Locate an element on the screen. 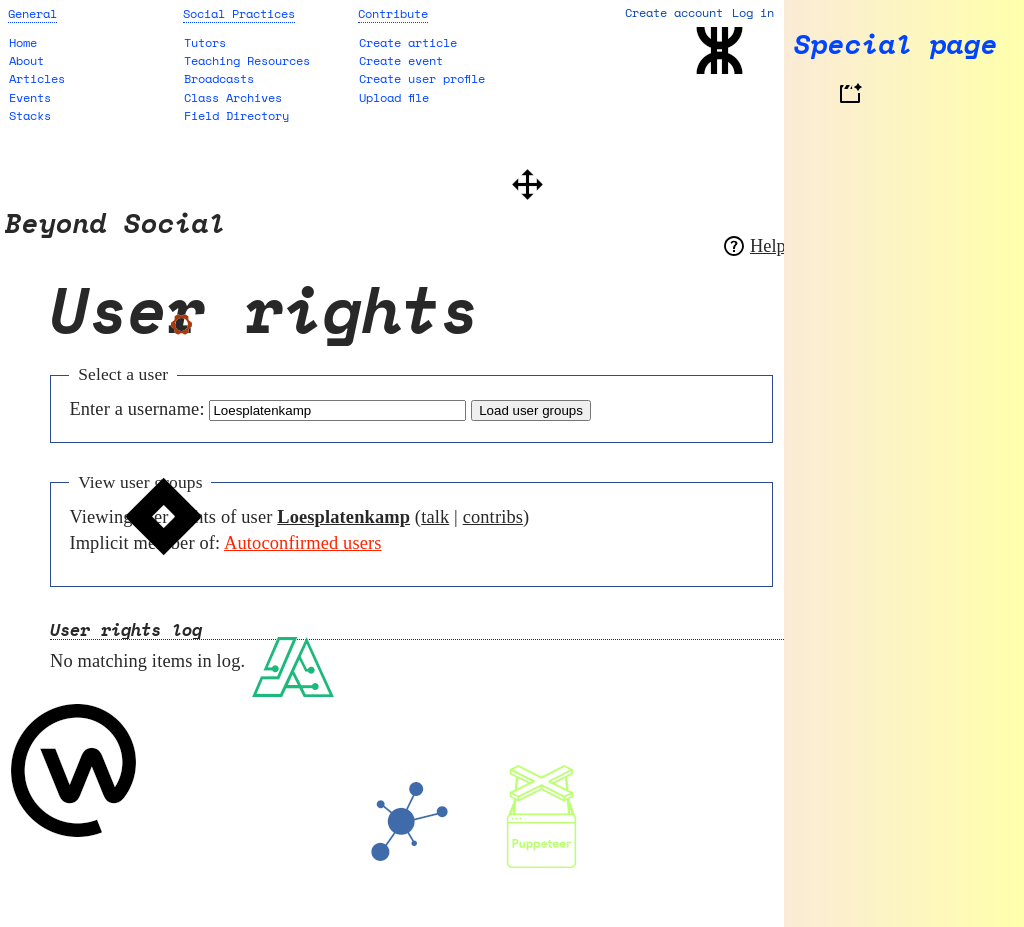  open Jira project management is located at coordinates (163, 516).